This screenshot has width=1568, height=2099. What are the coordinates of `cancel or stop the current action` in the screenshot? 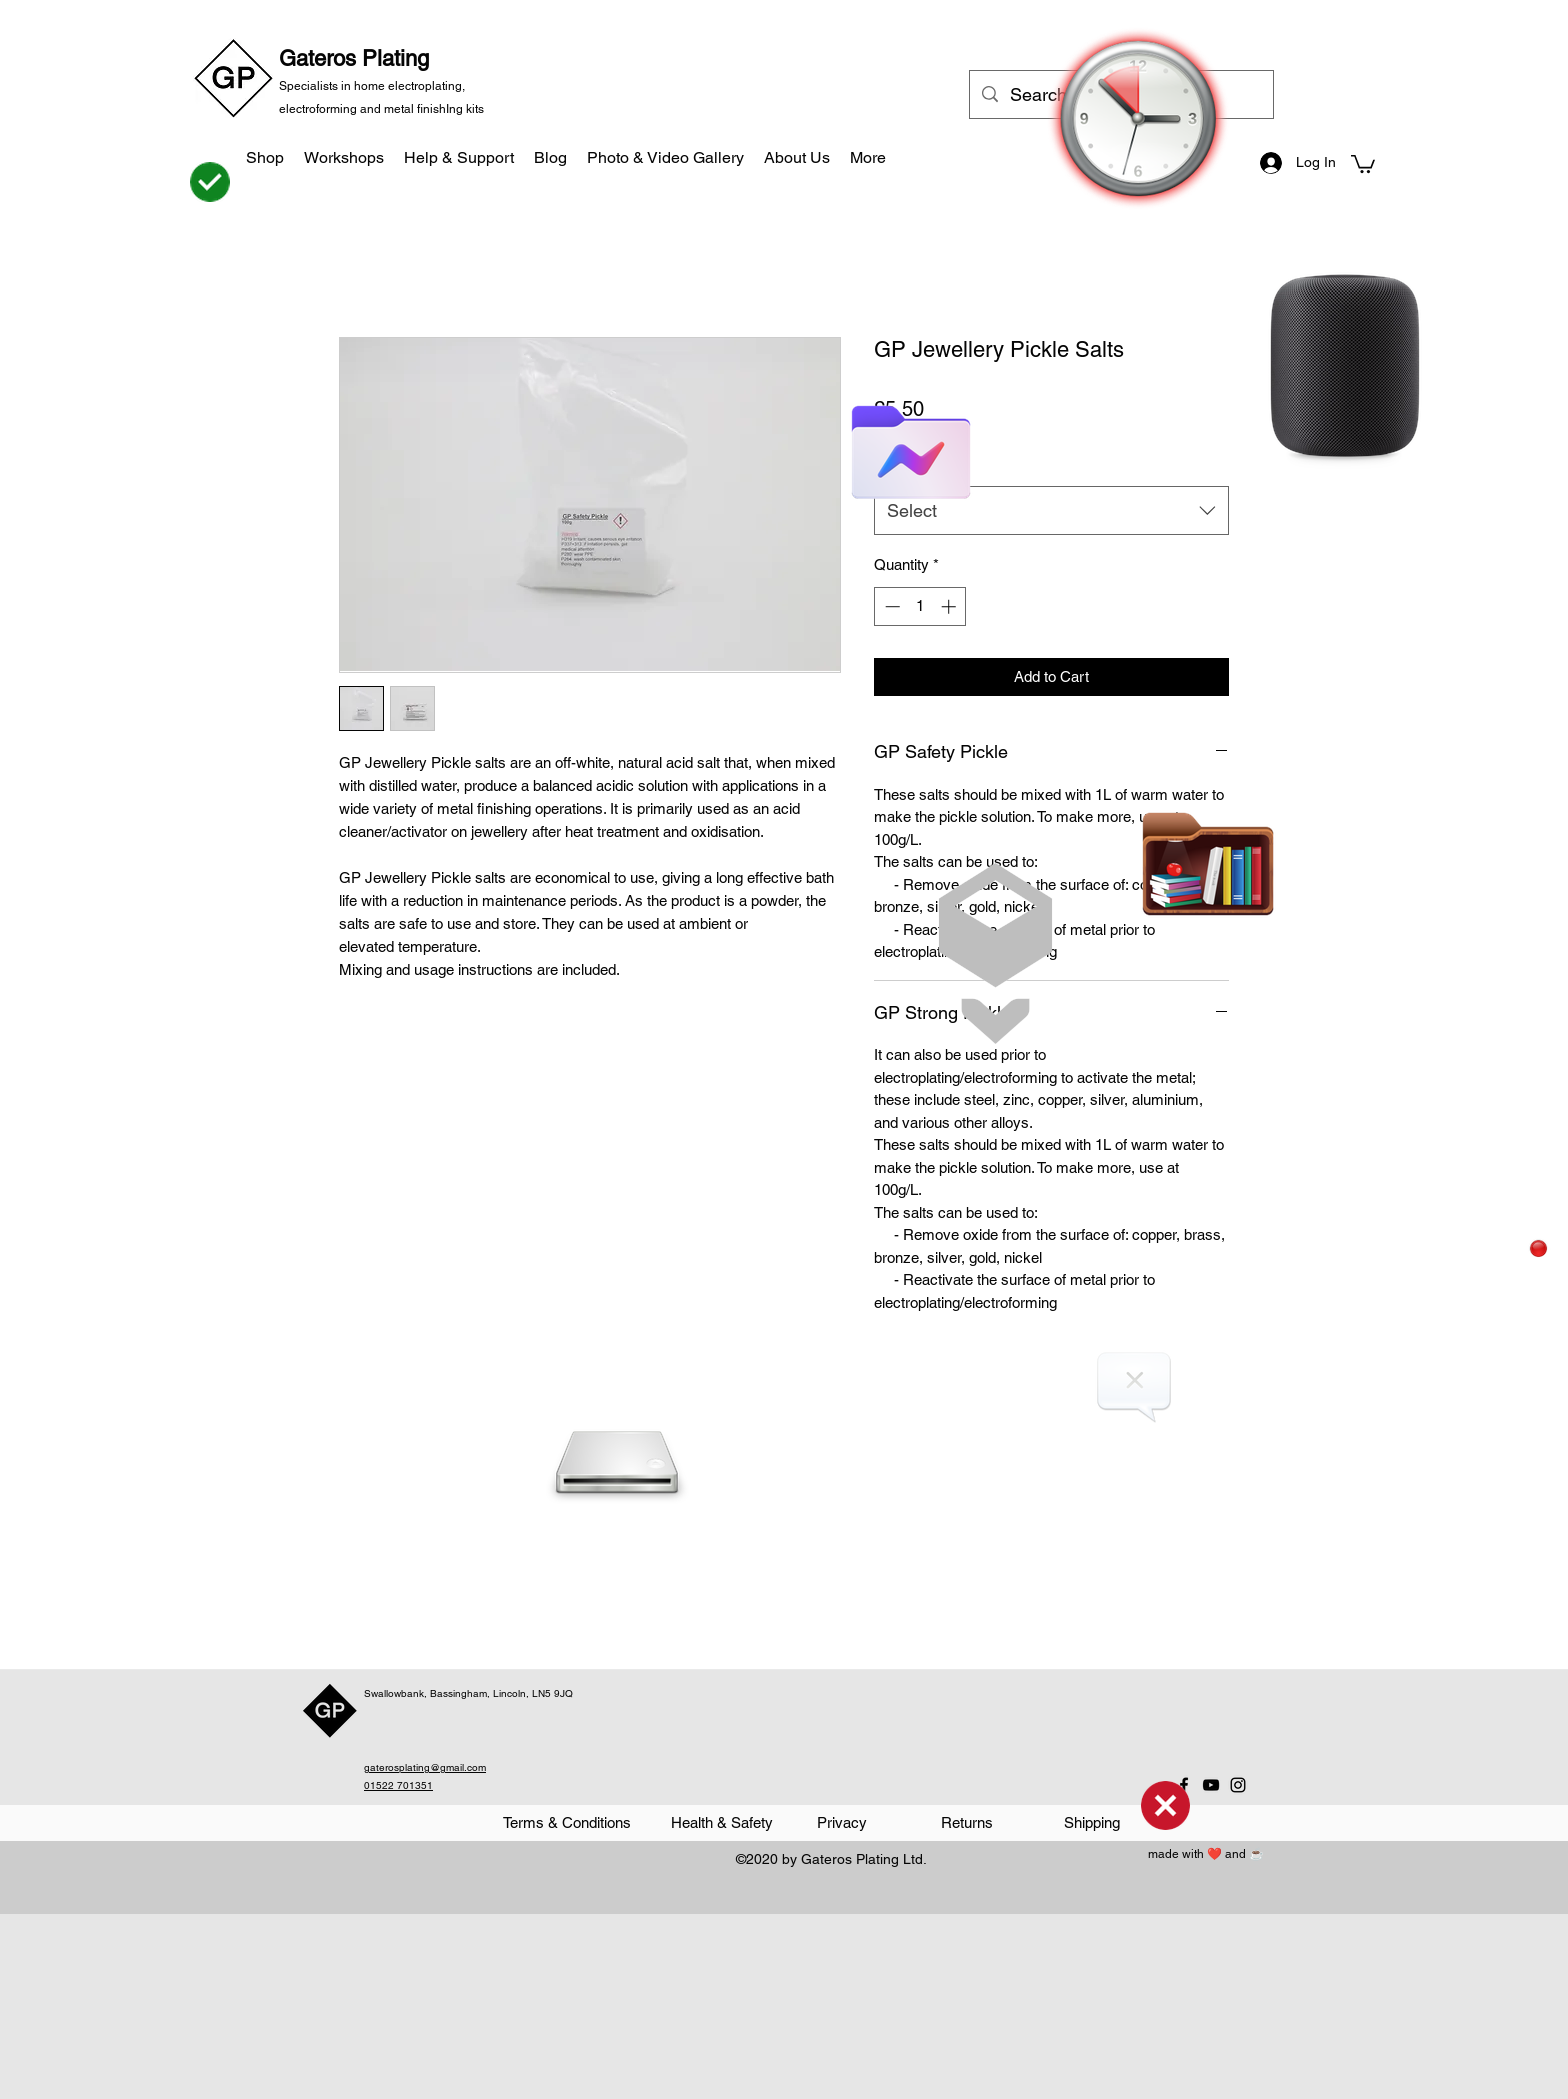 It's located at (1165, 1805).